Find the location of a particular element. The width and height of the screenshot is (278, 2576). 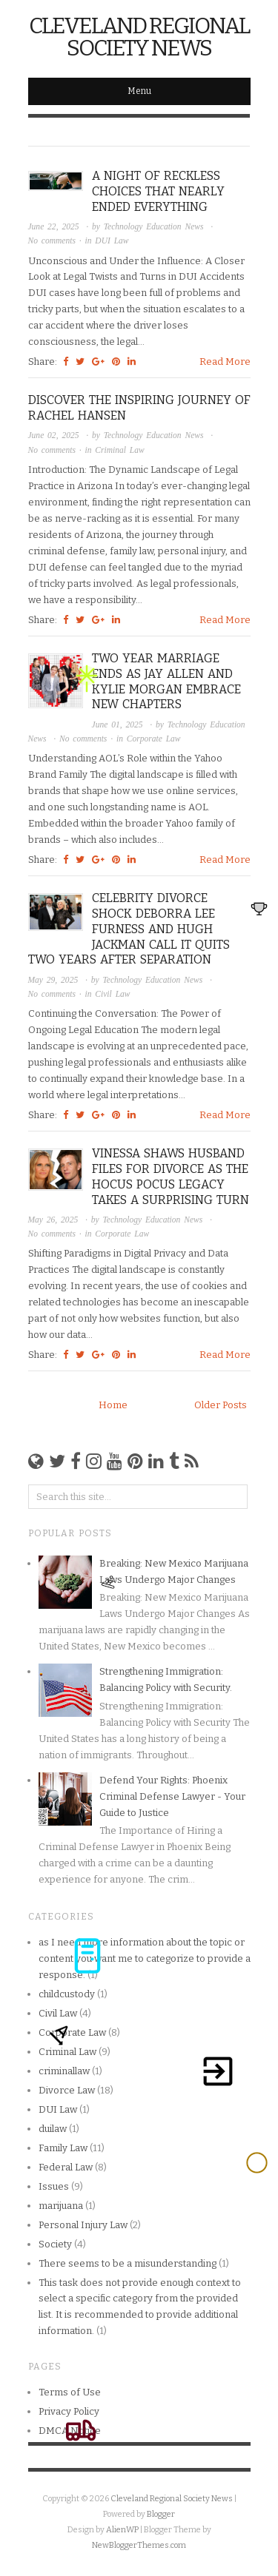

view achievements or awards is located at coordinates (259, 908).